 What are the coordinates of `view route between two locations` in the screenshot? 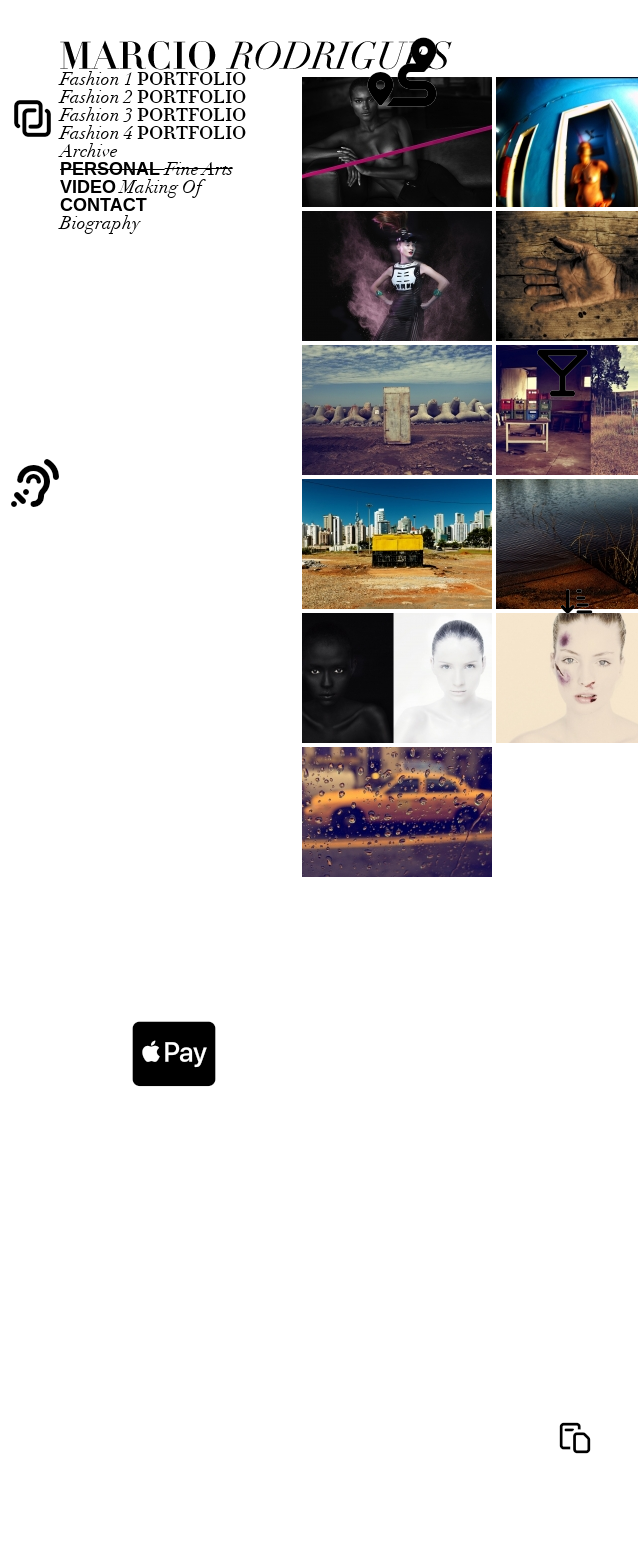 It's located at (402, 72).